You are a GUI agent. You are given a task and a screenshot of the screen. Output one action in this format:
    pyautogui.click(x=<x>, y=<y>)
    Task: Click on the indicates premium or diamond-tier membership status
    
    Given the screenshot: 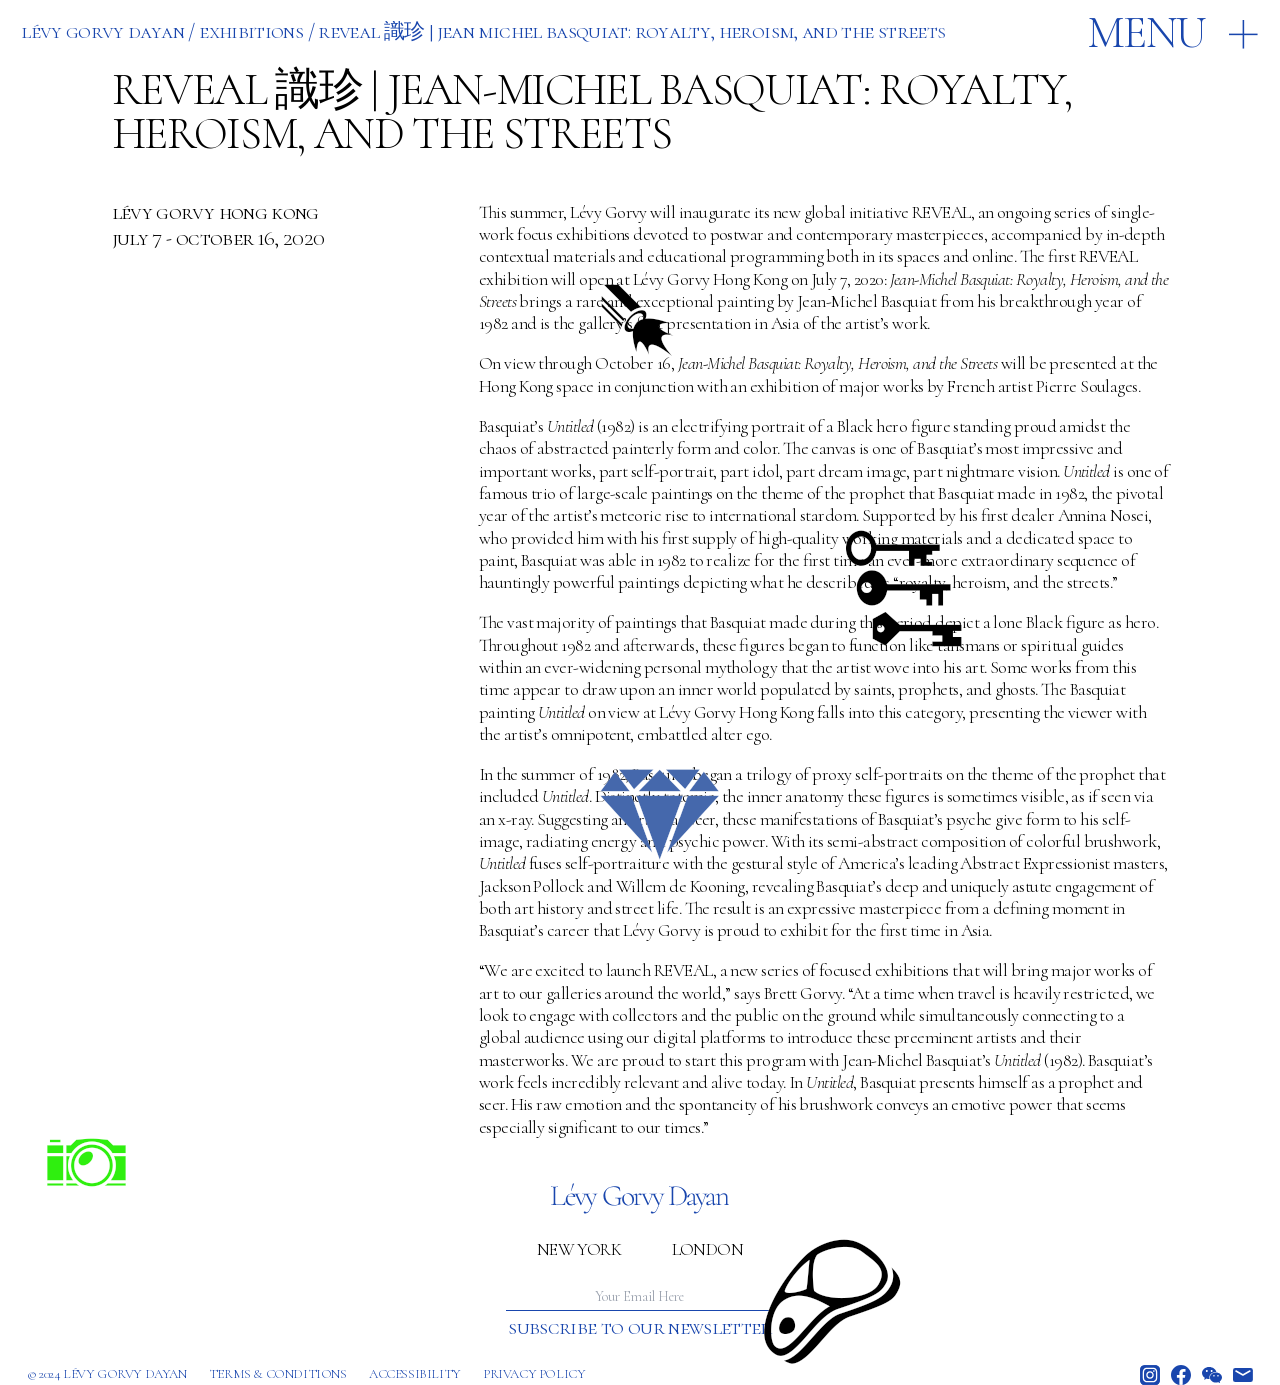 What is the action you would take?
    pyautogui.click(x=659, y=809)
    